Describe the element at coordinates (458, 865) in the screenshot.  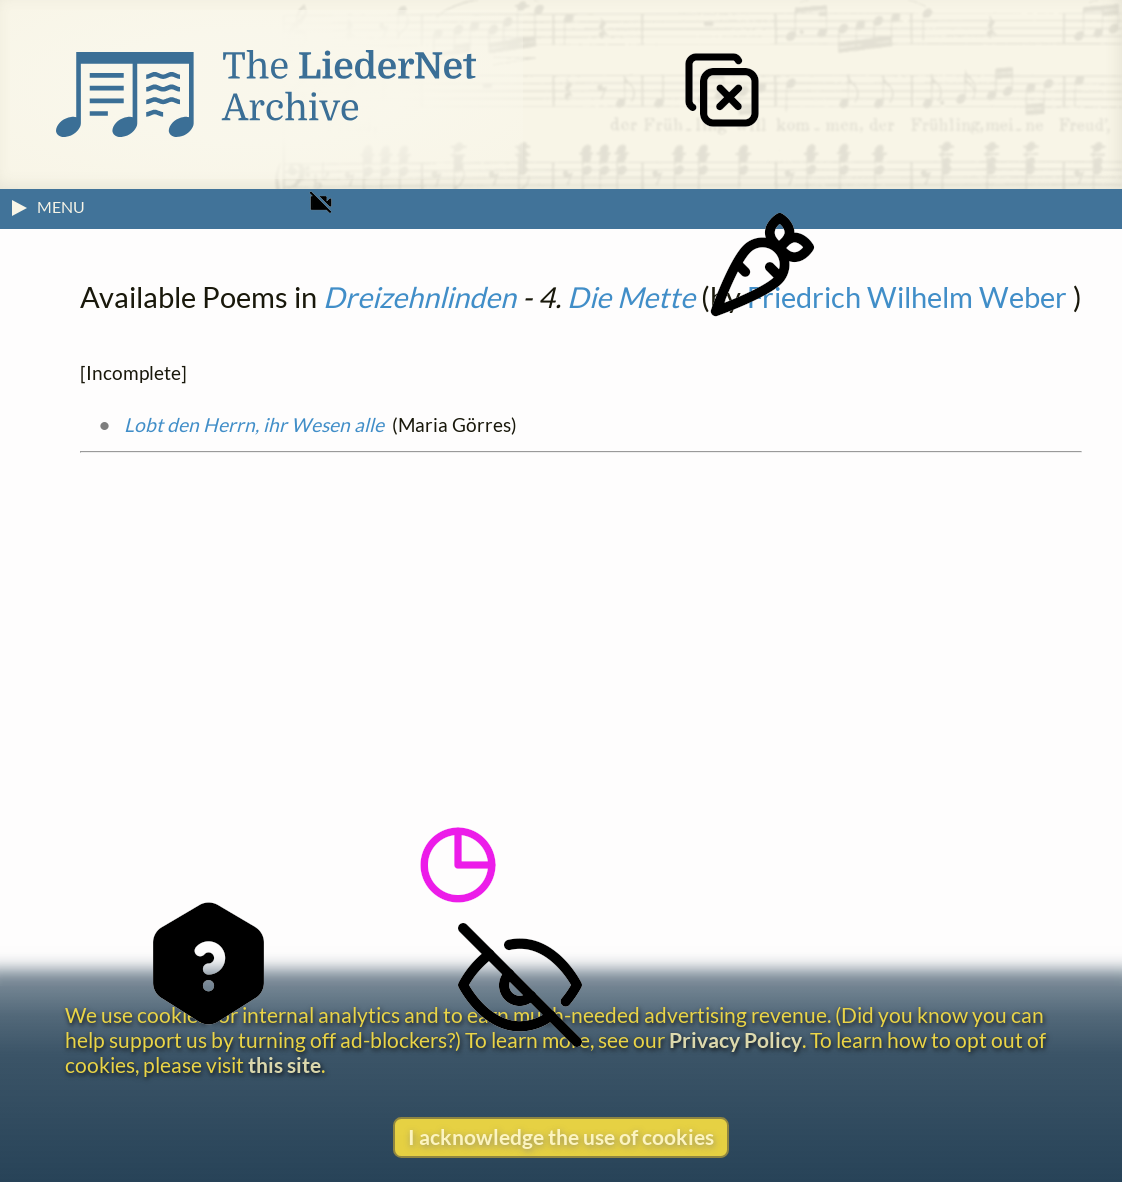
I see `view analytics or statistics breakdown` at that location.